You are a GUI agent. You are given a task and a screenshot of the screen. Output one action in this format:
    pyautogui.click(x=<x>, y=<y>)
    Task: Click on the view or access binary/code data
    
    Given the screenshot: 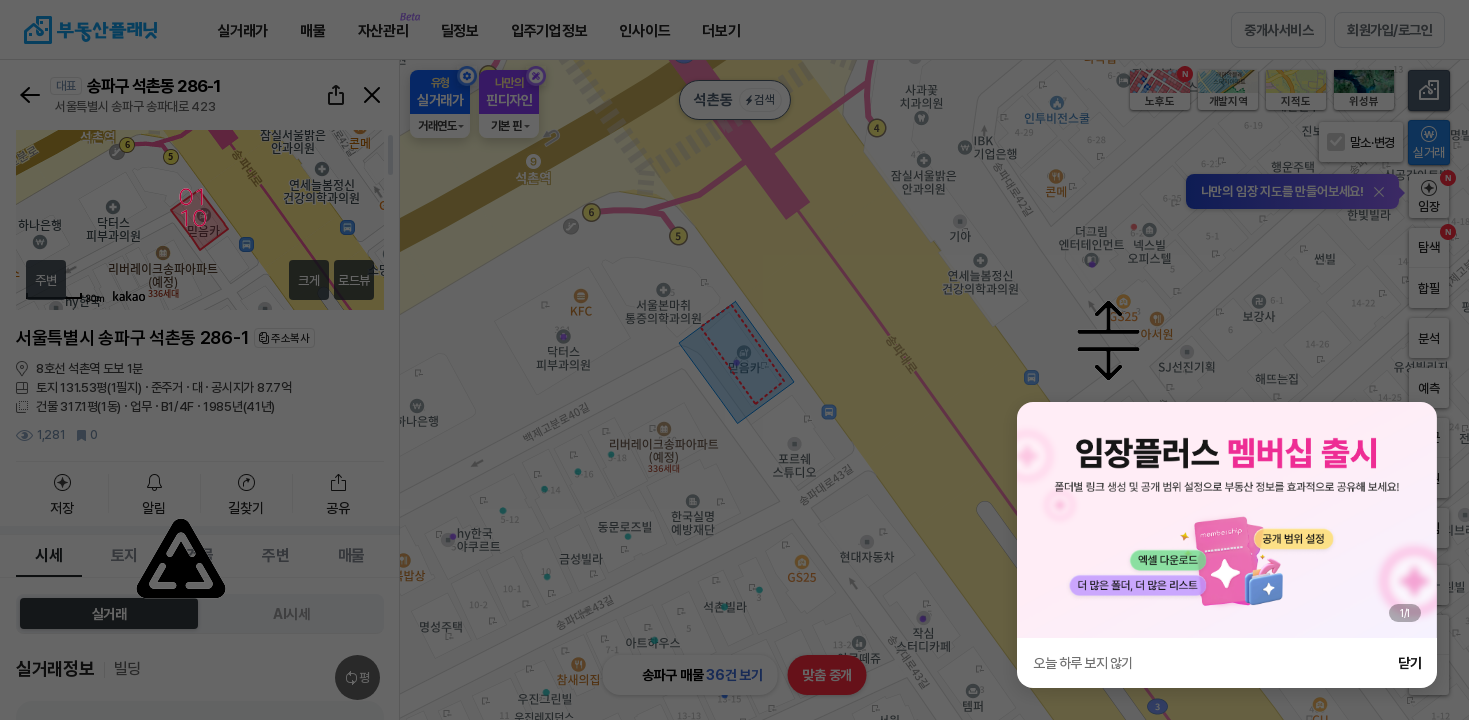 What is the action you would take?
    pyautogui.click(x=192, y=207)
    